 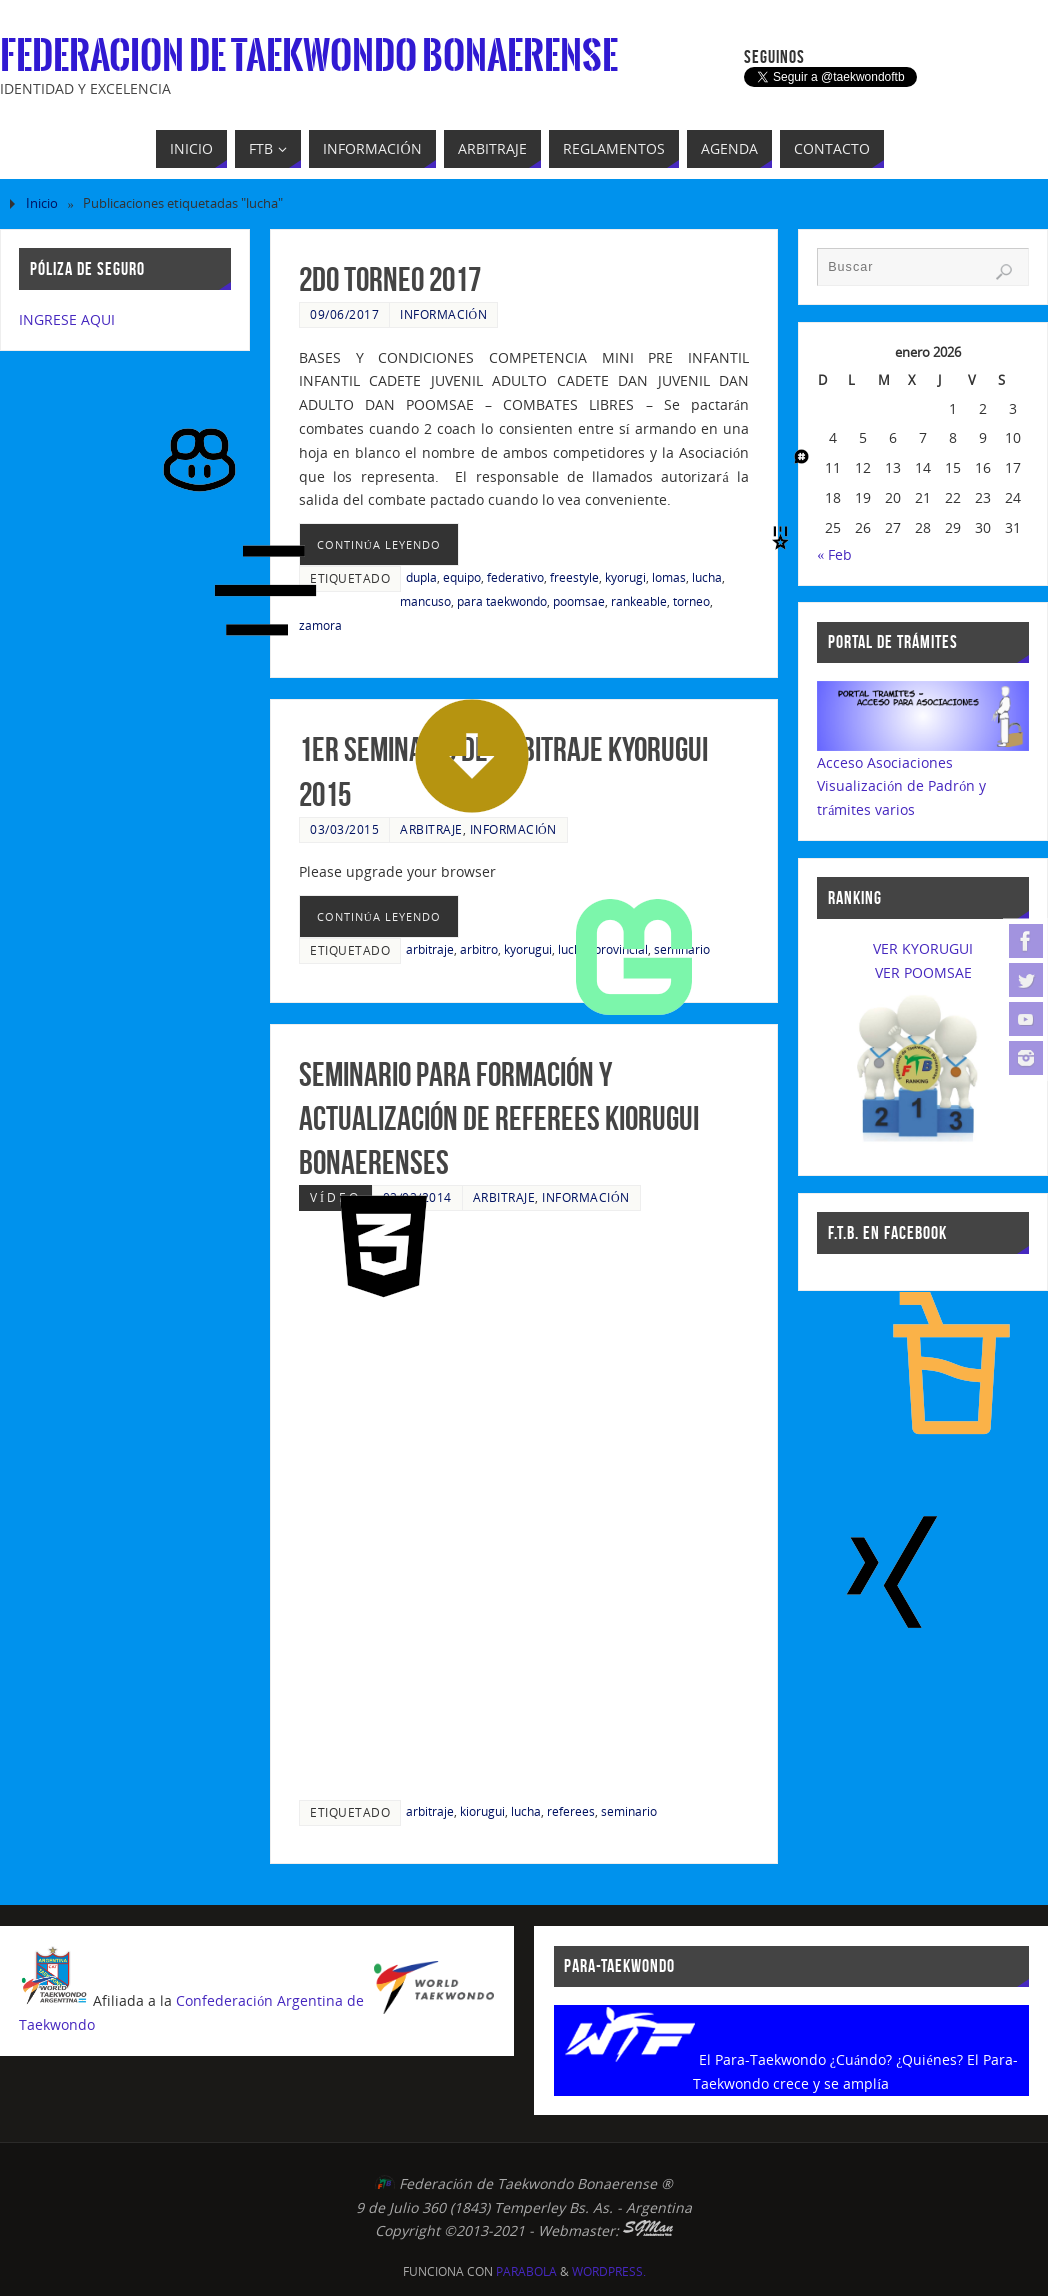 I want to click on MonoGame framework logo, so click(x=634, y=957).